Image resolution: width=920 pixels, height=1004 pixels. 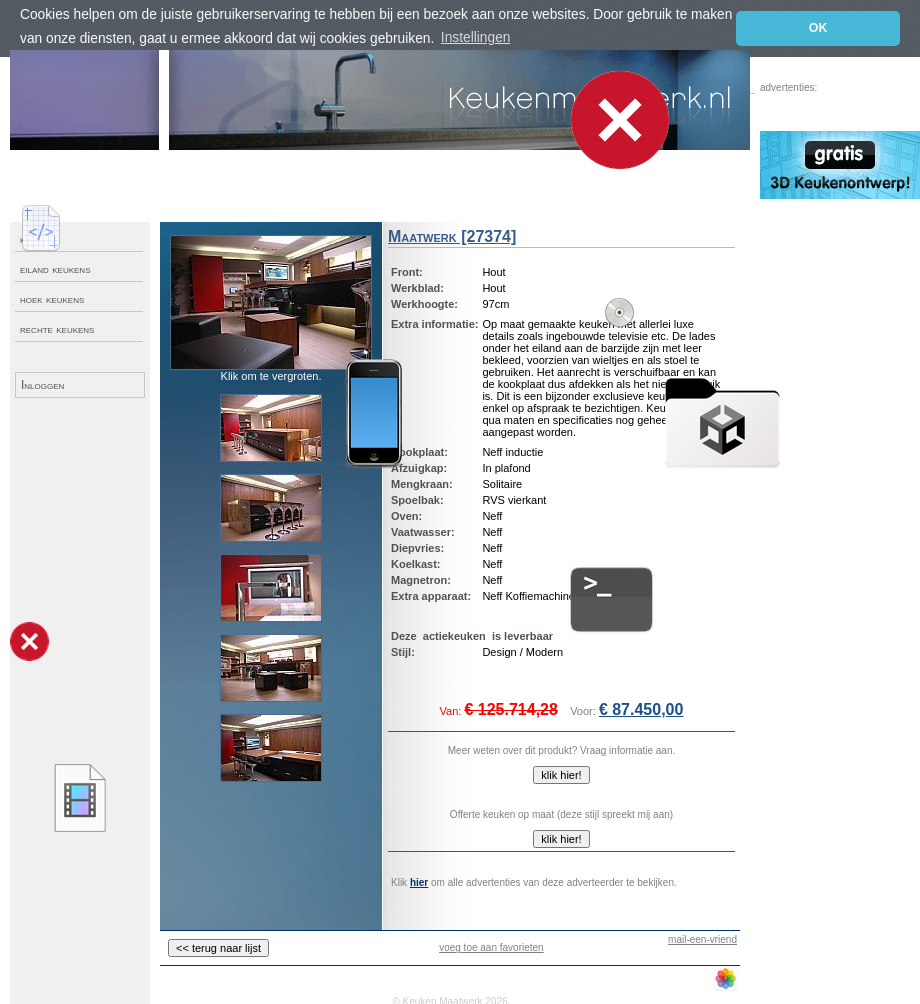 I want to click on twig template file type indicator, so click(x=41, y=228).